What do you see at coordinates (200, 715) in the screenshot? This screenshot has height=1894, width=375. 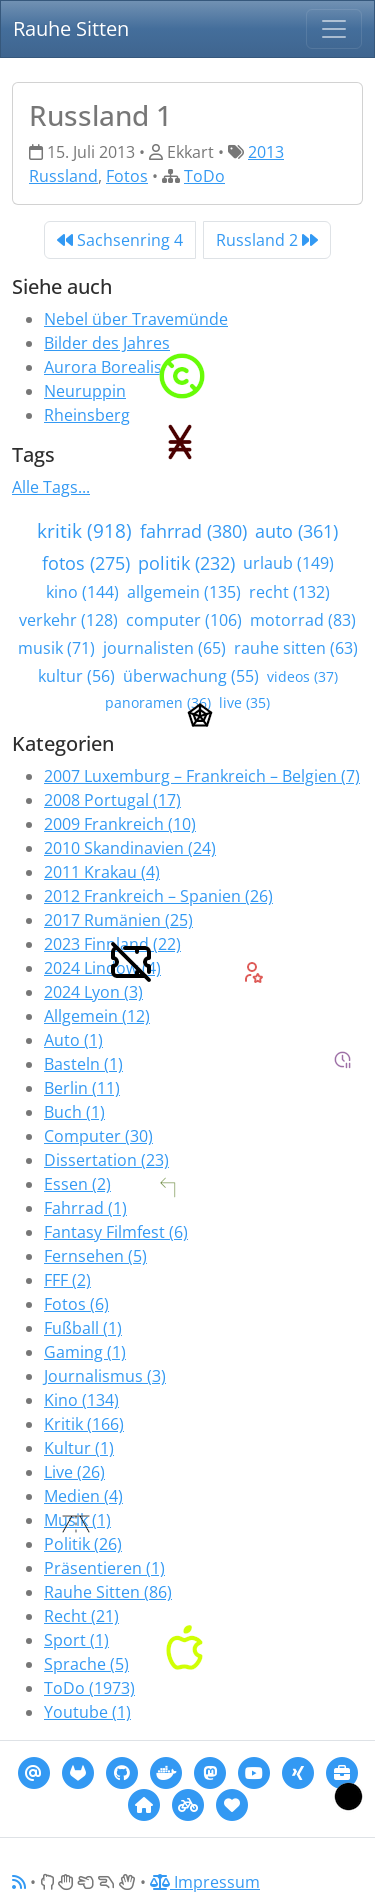 I see `view radar chart analytics` at bounding box center [200, 715].